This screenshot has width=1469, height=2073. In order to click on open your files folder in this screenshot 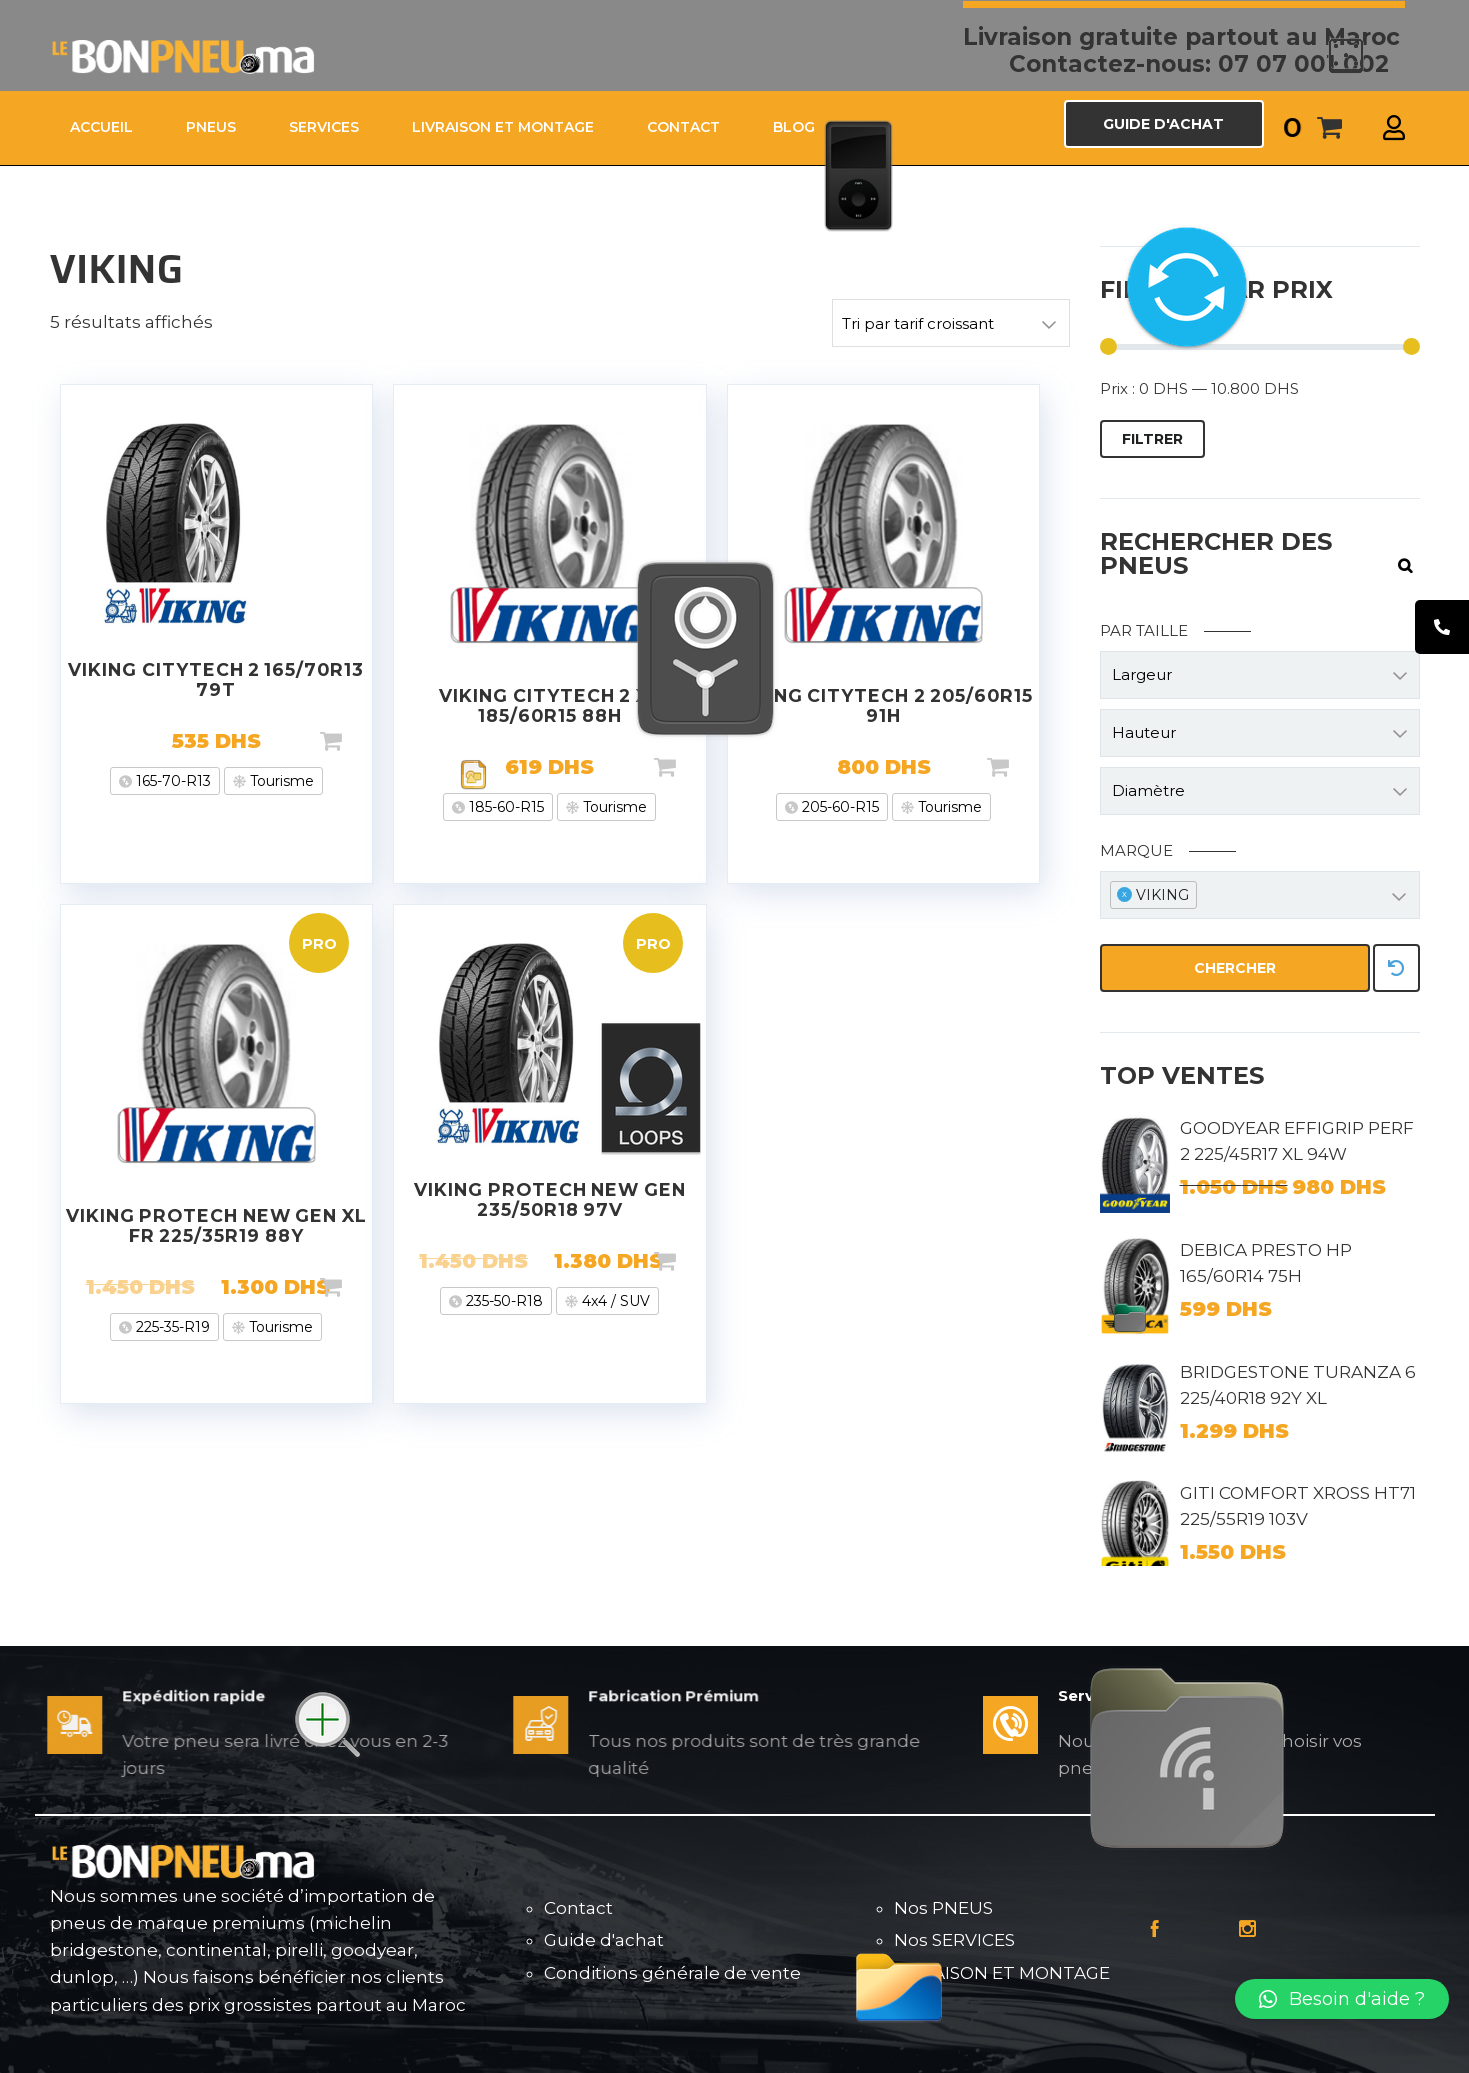, I will do `click(898, 1989)`.